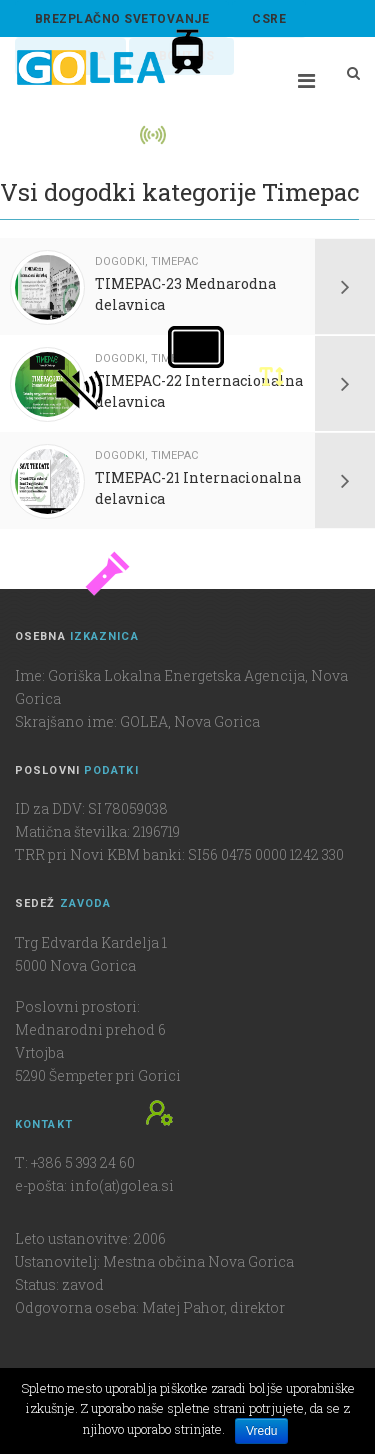 This screenshot has height=1454, width=375. I want to click on access radio or audio streaming, so click(153, 135).